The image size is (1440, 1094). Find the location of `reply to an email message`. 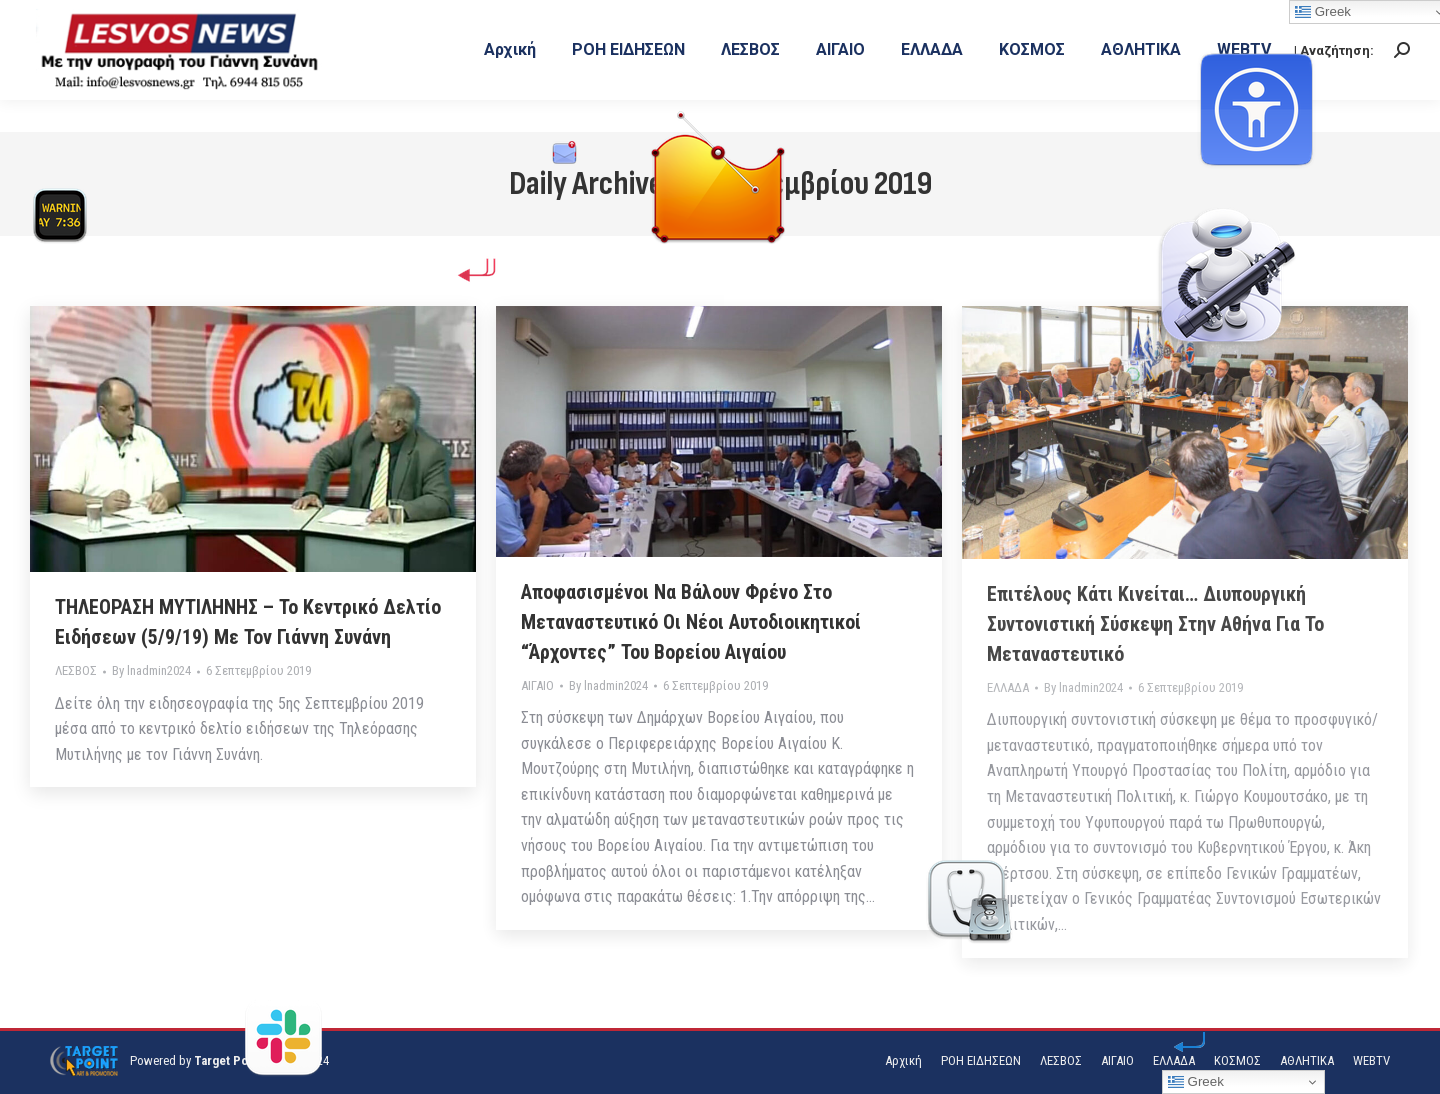

reply to an email message is located at coordinates (1189, 1040).